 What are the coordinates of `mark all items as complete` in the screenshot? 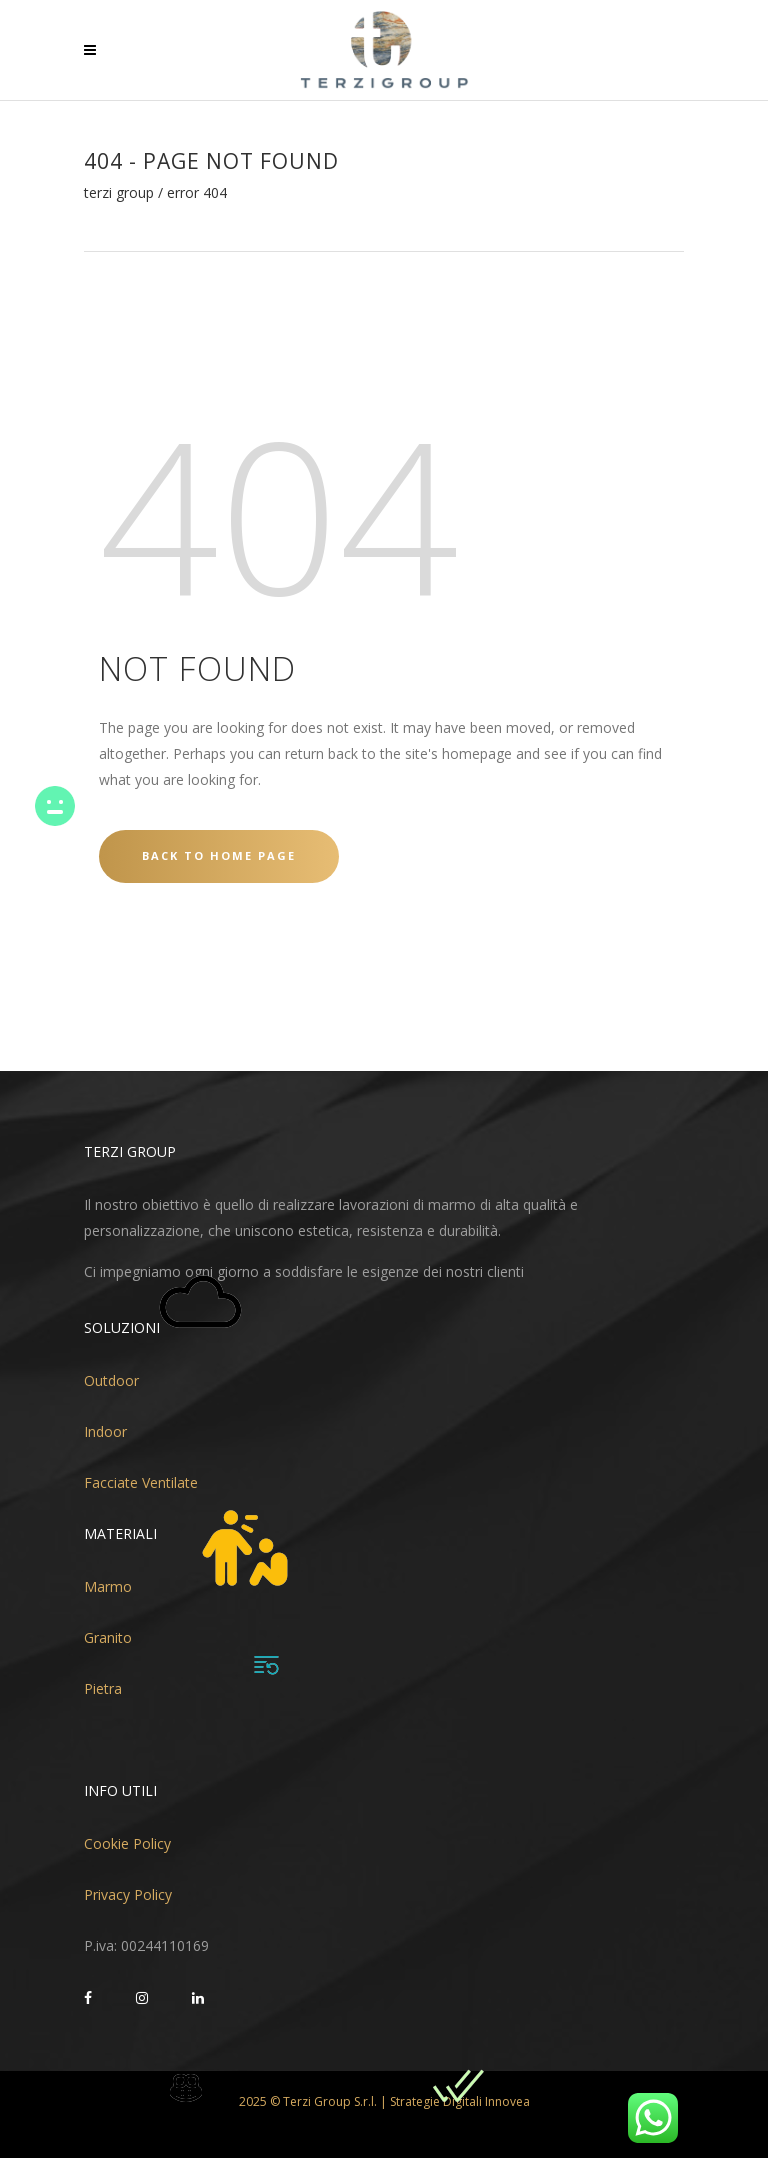 It's located at (459, 2086).